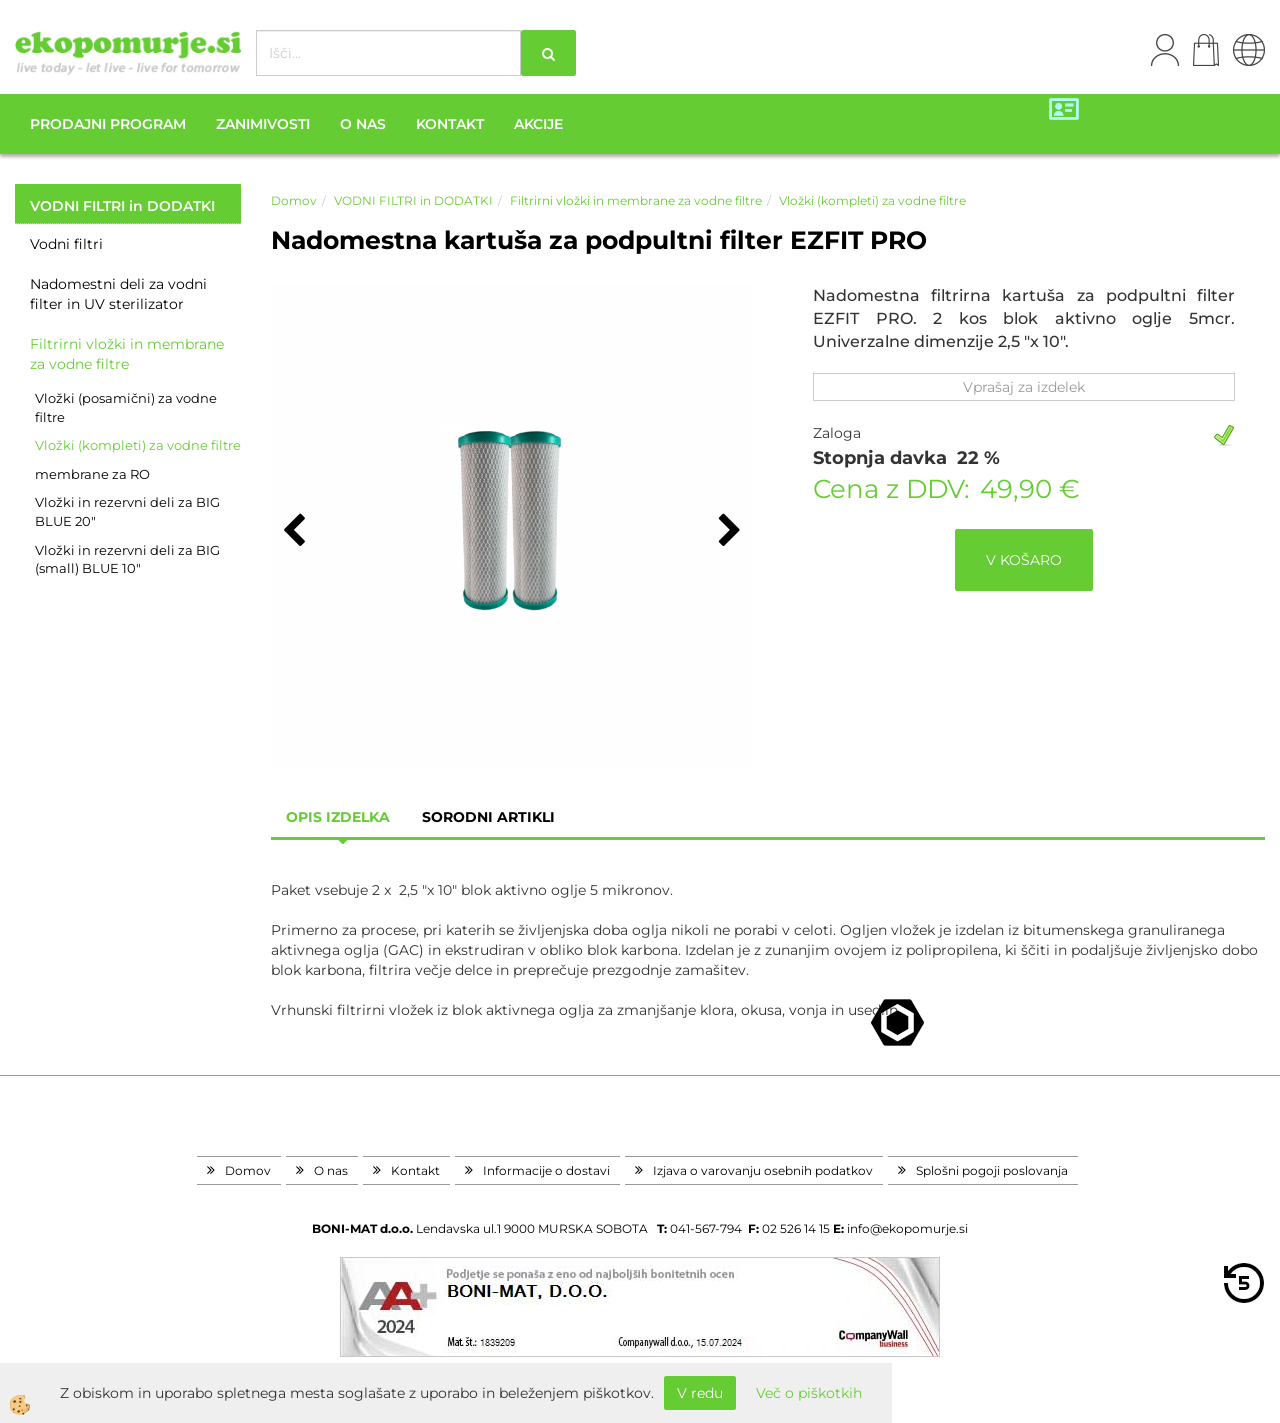 This screenshot has width=1280, height=1423. Describe the element at coordinates (897, 1022) in the screenshot. I see `eslint code linting tool logo` at that location.